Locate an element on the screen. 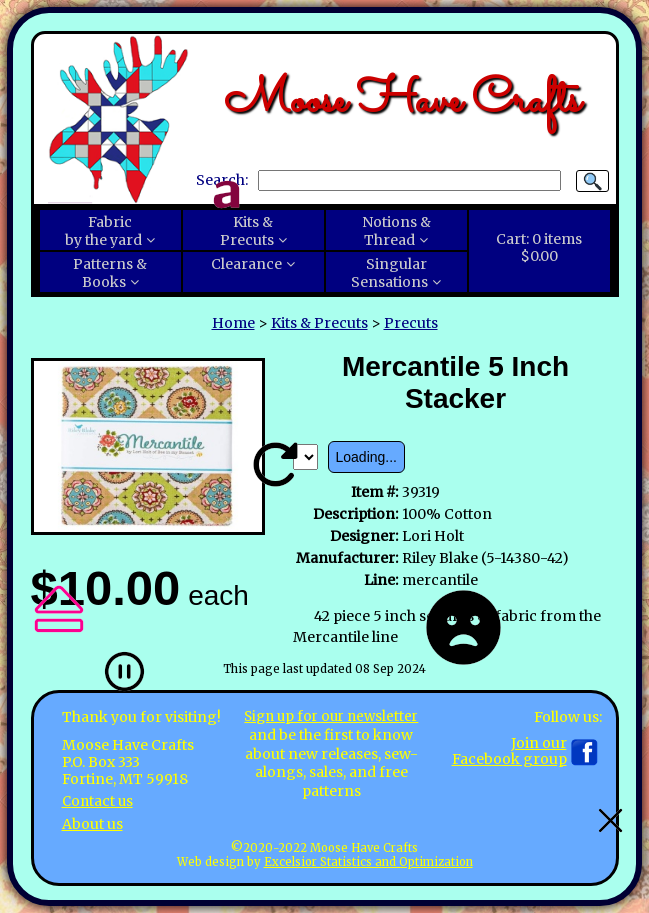  redo the last undone action is located at coordinates (275, 464).